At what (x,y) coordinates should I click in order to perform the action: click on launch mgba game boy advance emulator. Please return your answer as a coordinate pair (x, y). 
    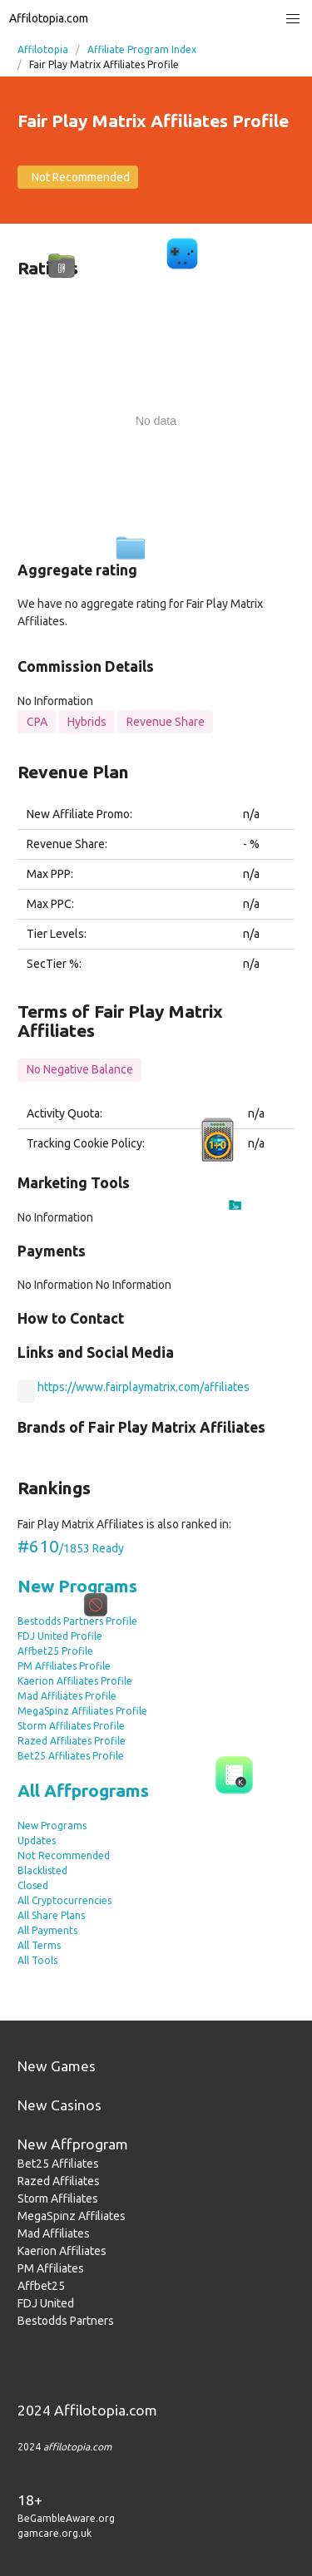
    Looking at the image, I should click on (182, 254).